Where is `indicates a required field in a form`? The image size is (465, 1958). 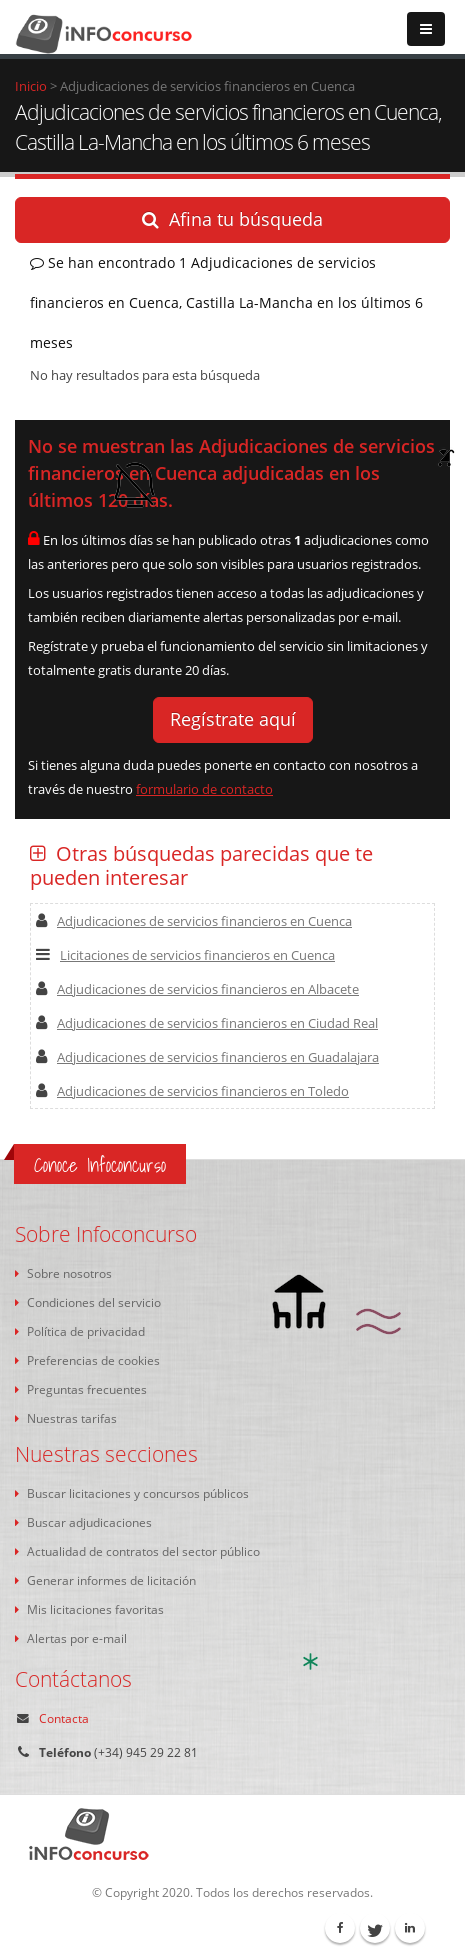 indicates a required field in a form is located at coordinates (310, 1661).